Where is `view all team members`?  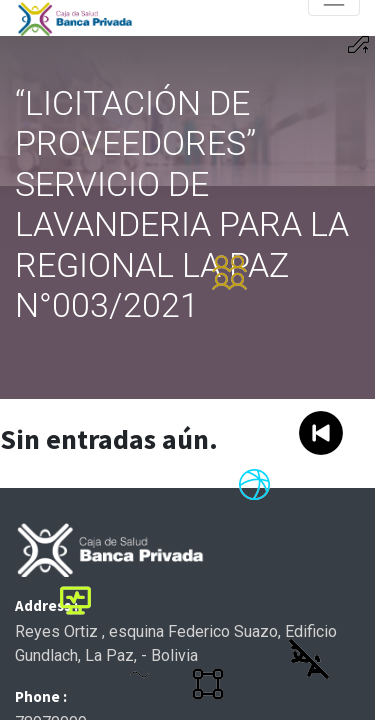 view all team members is located at coordinates (229, 272).